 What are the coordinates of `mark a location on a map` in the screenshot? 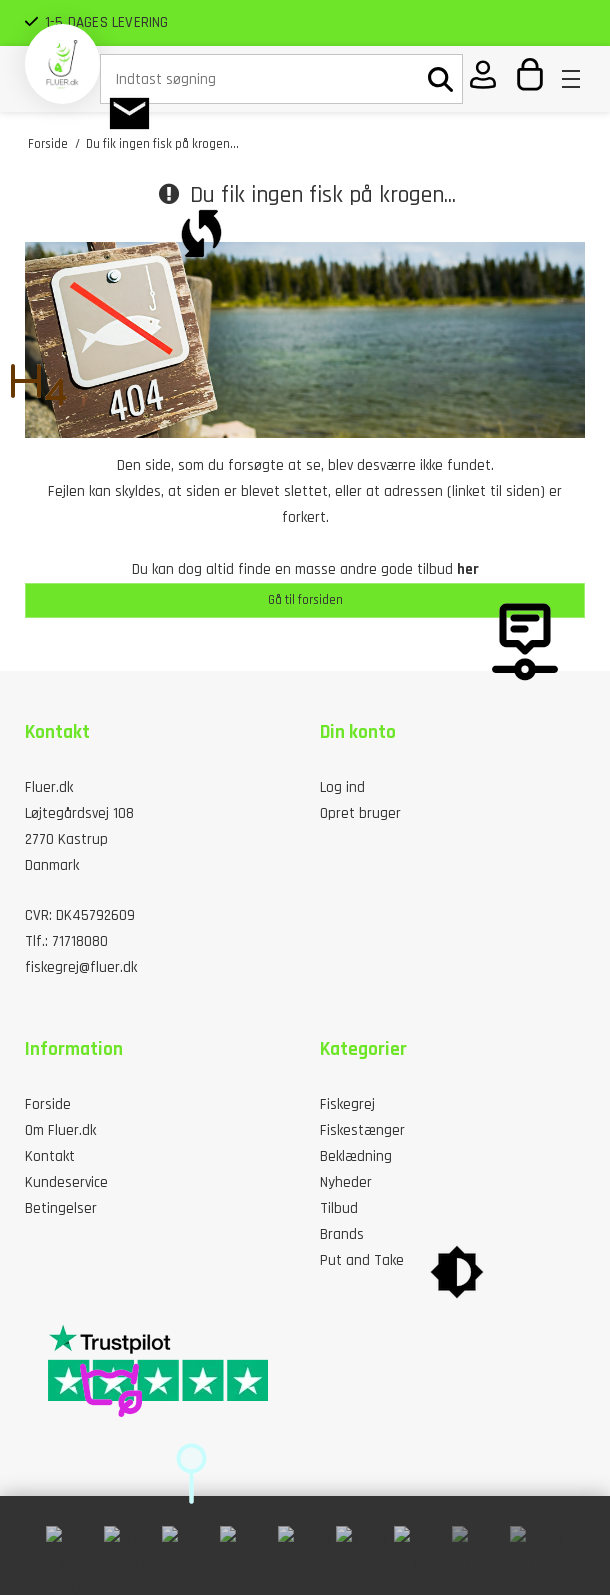 It's located at (191, 1473).